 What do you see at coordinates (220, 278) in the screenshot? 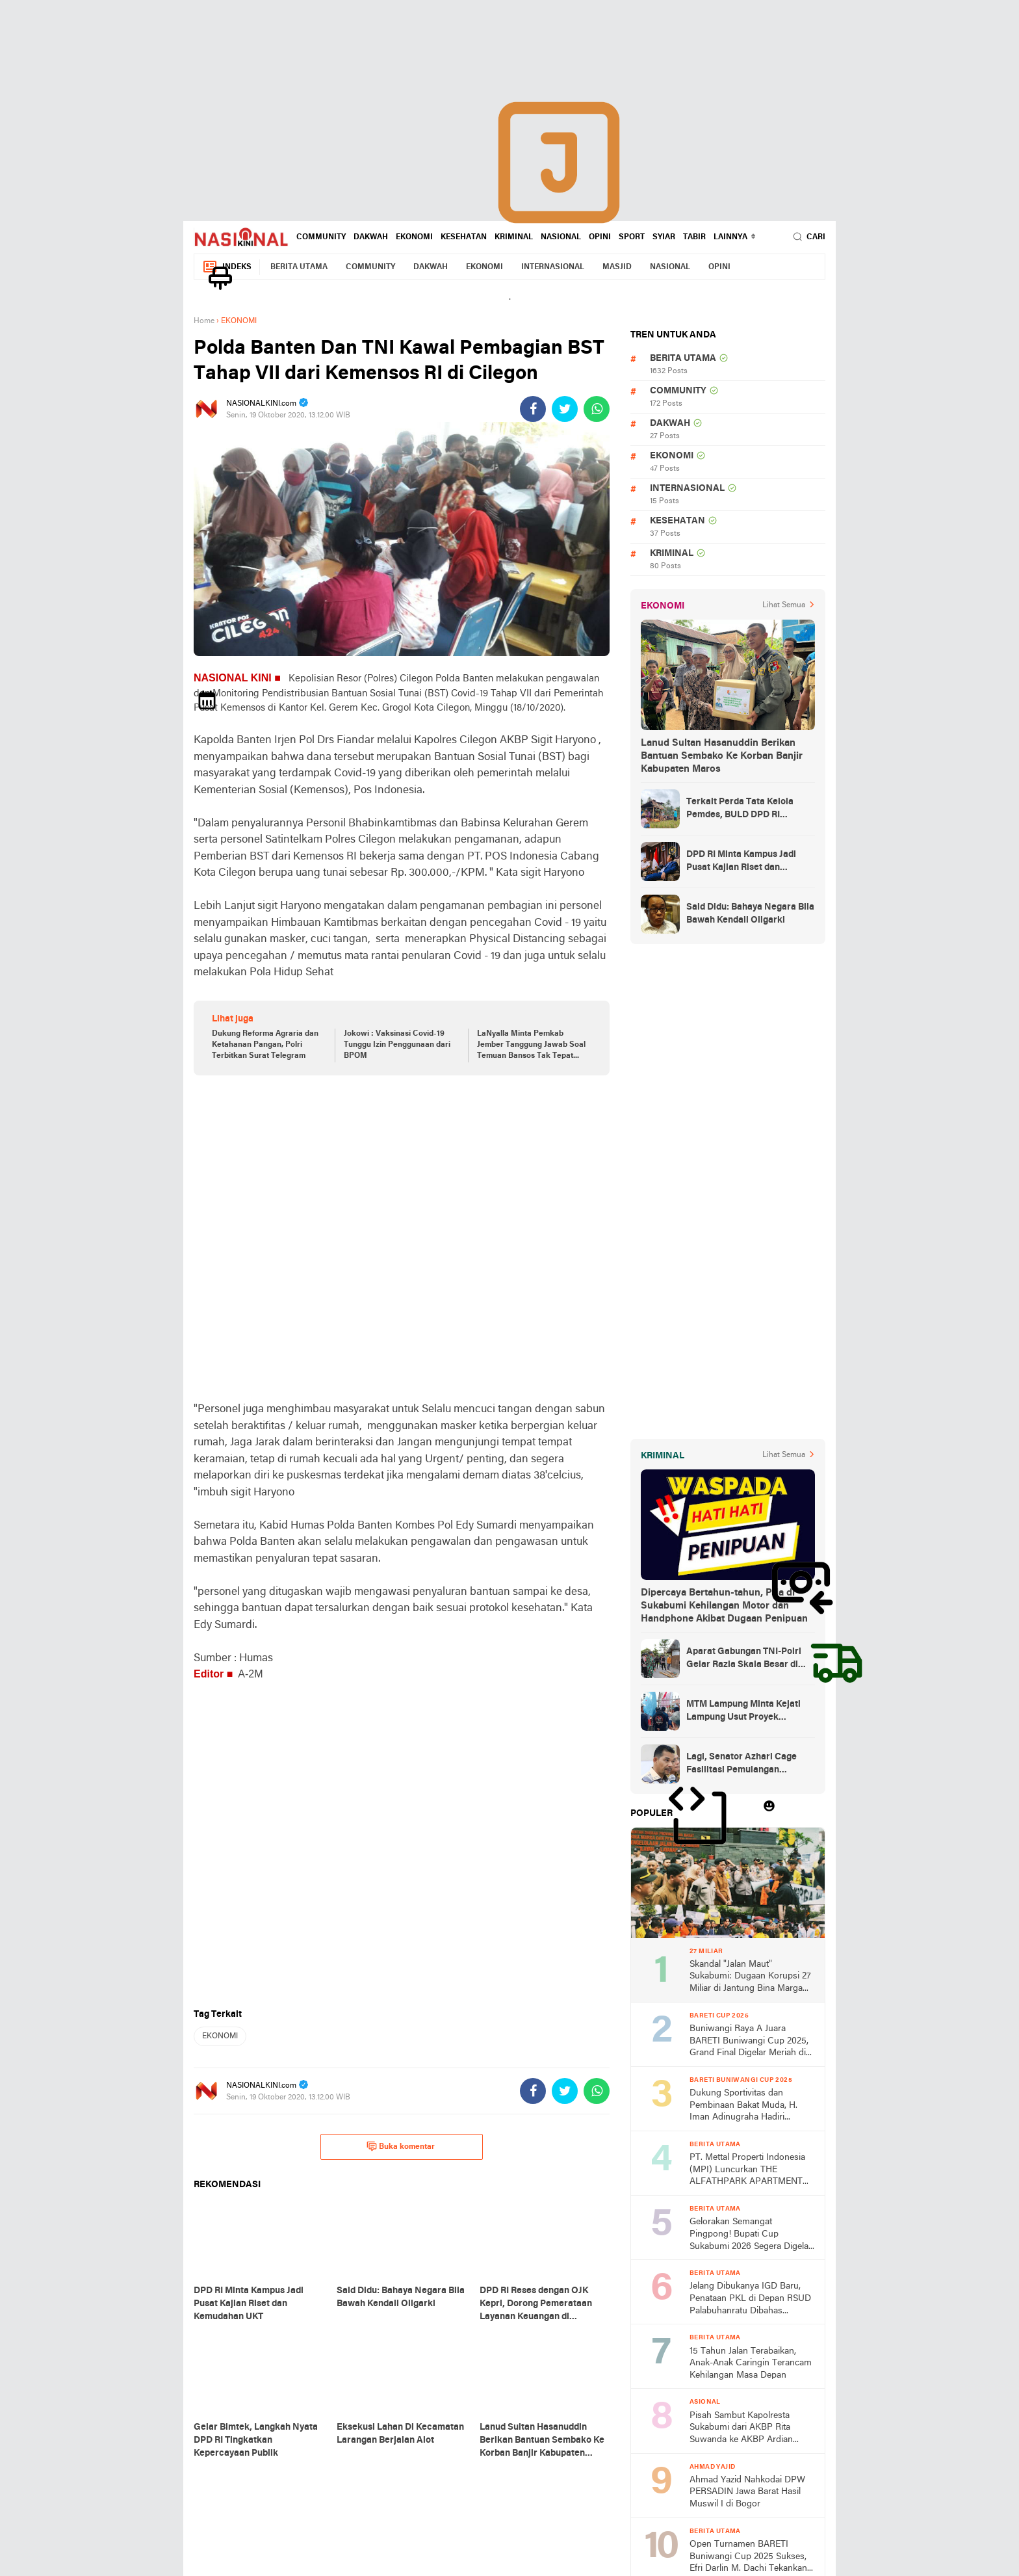
I see `shred or permanently delete a document` at bounding box center [220, 278].